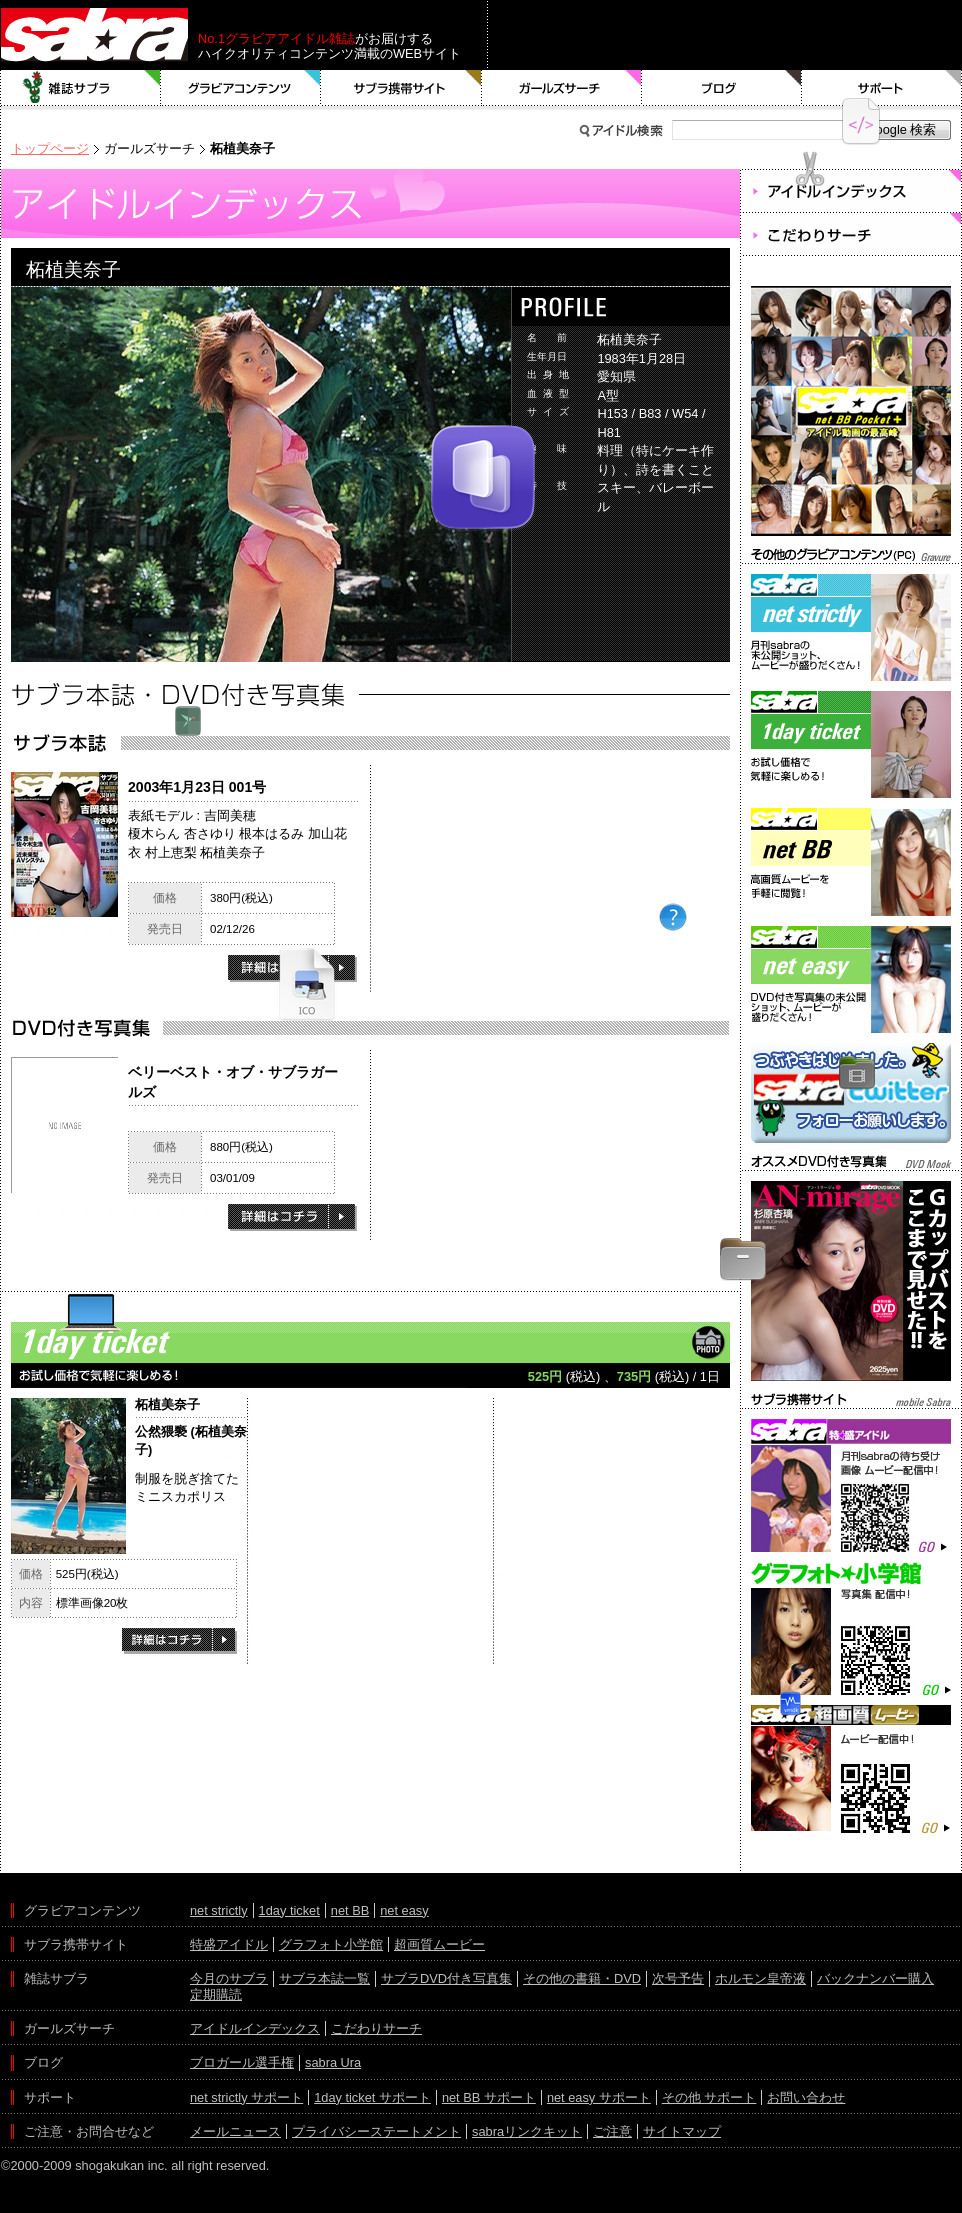  What do you see at coordinates (91, 1307) in the screenshot?
I see `represents a macbook device in system settings` at bounding box center [91, 1307].